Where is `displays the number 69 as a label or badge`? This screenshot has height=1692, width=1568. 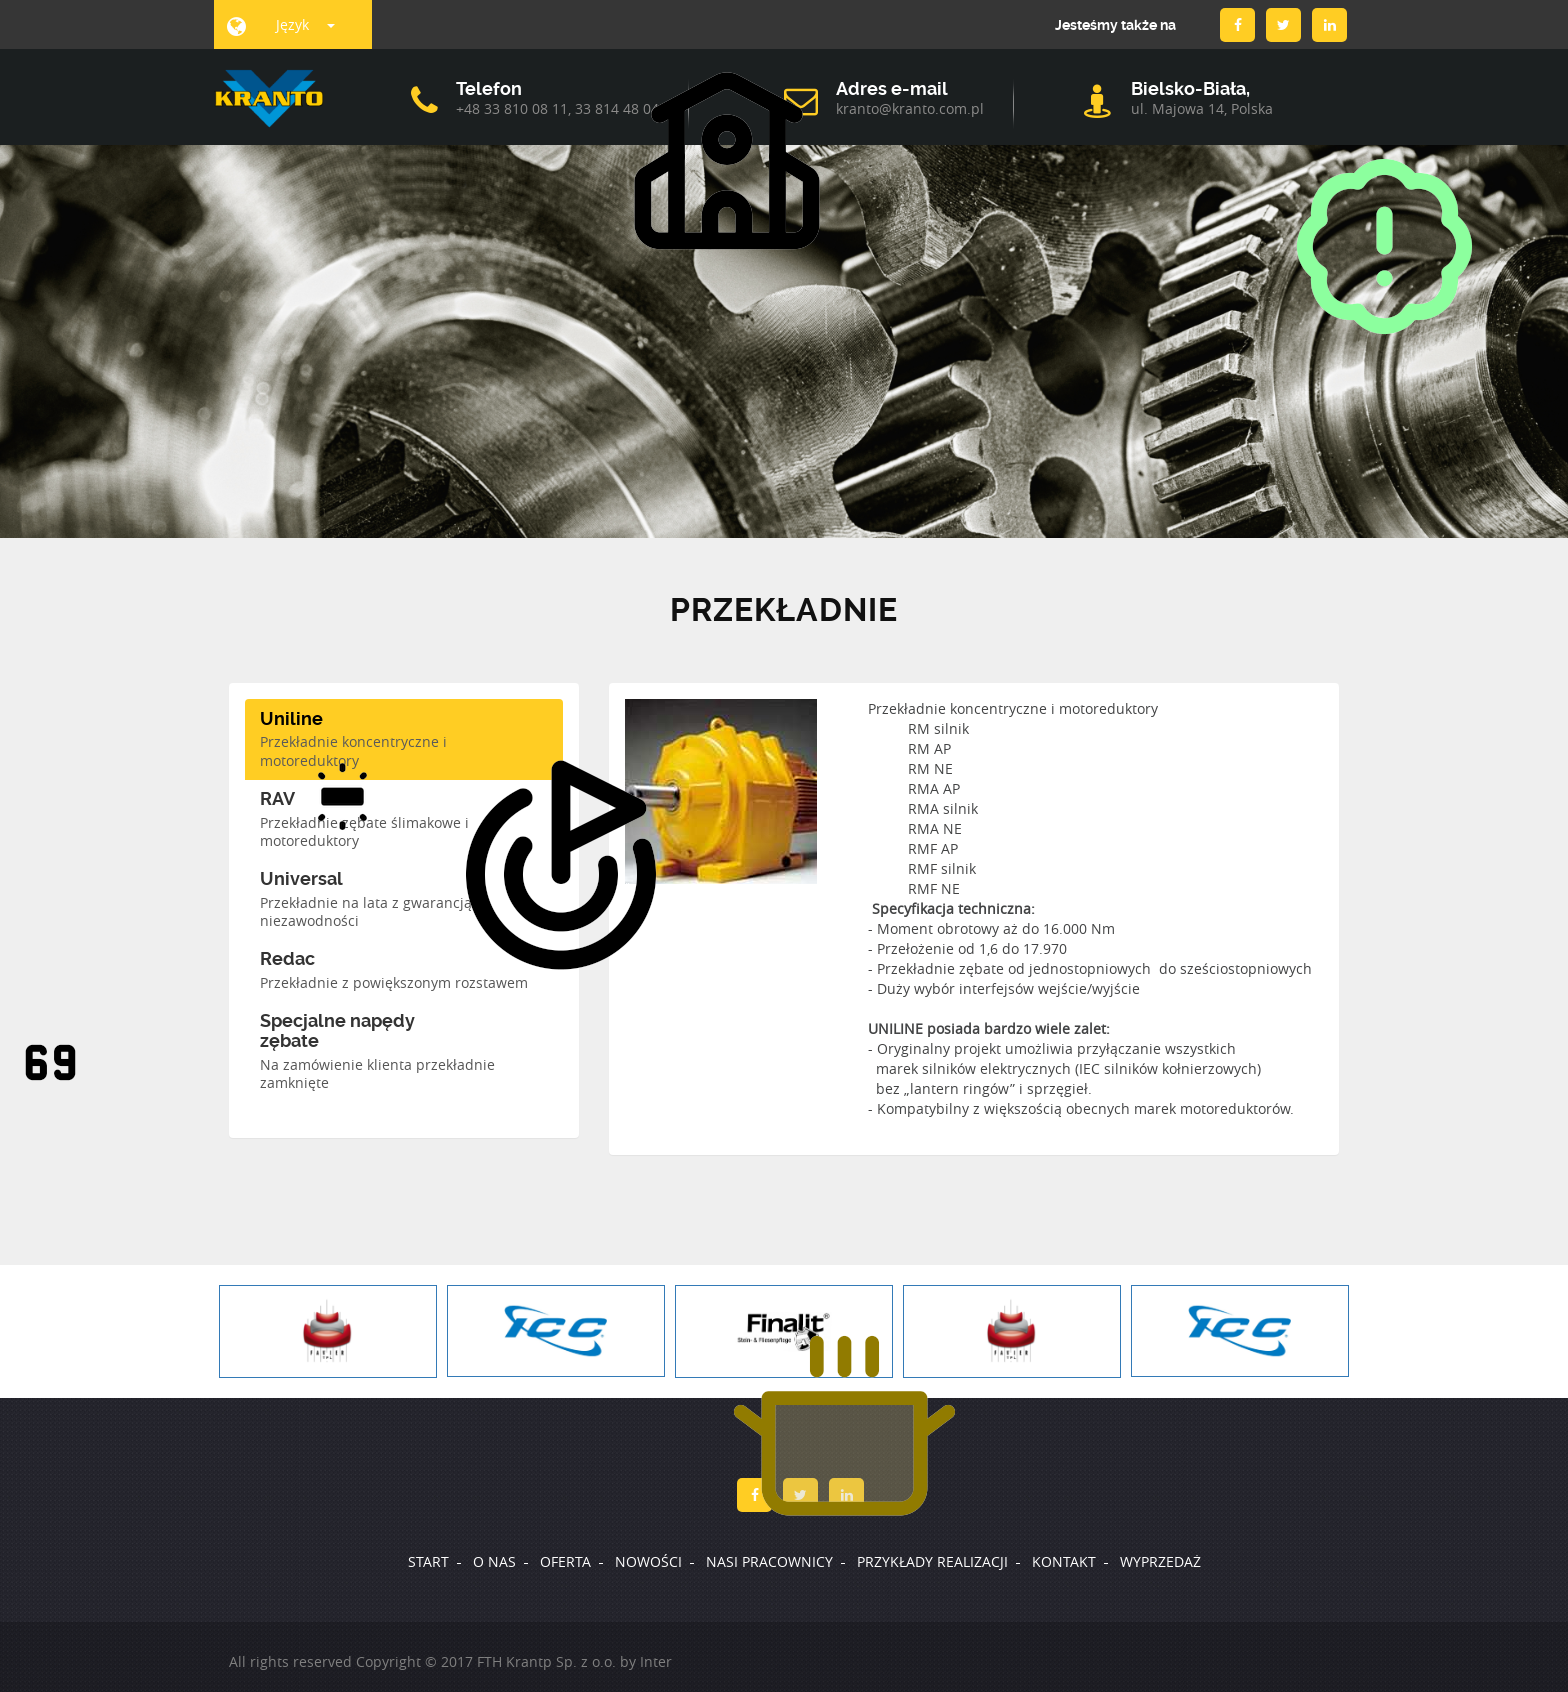 displays the number 69 as a label or badge is located at coordinates (50, 1062).